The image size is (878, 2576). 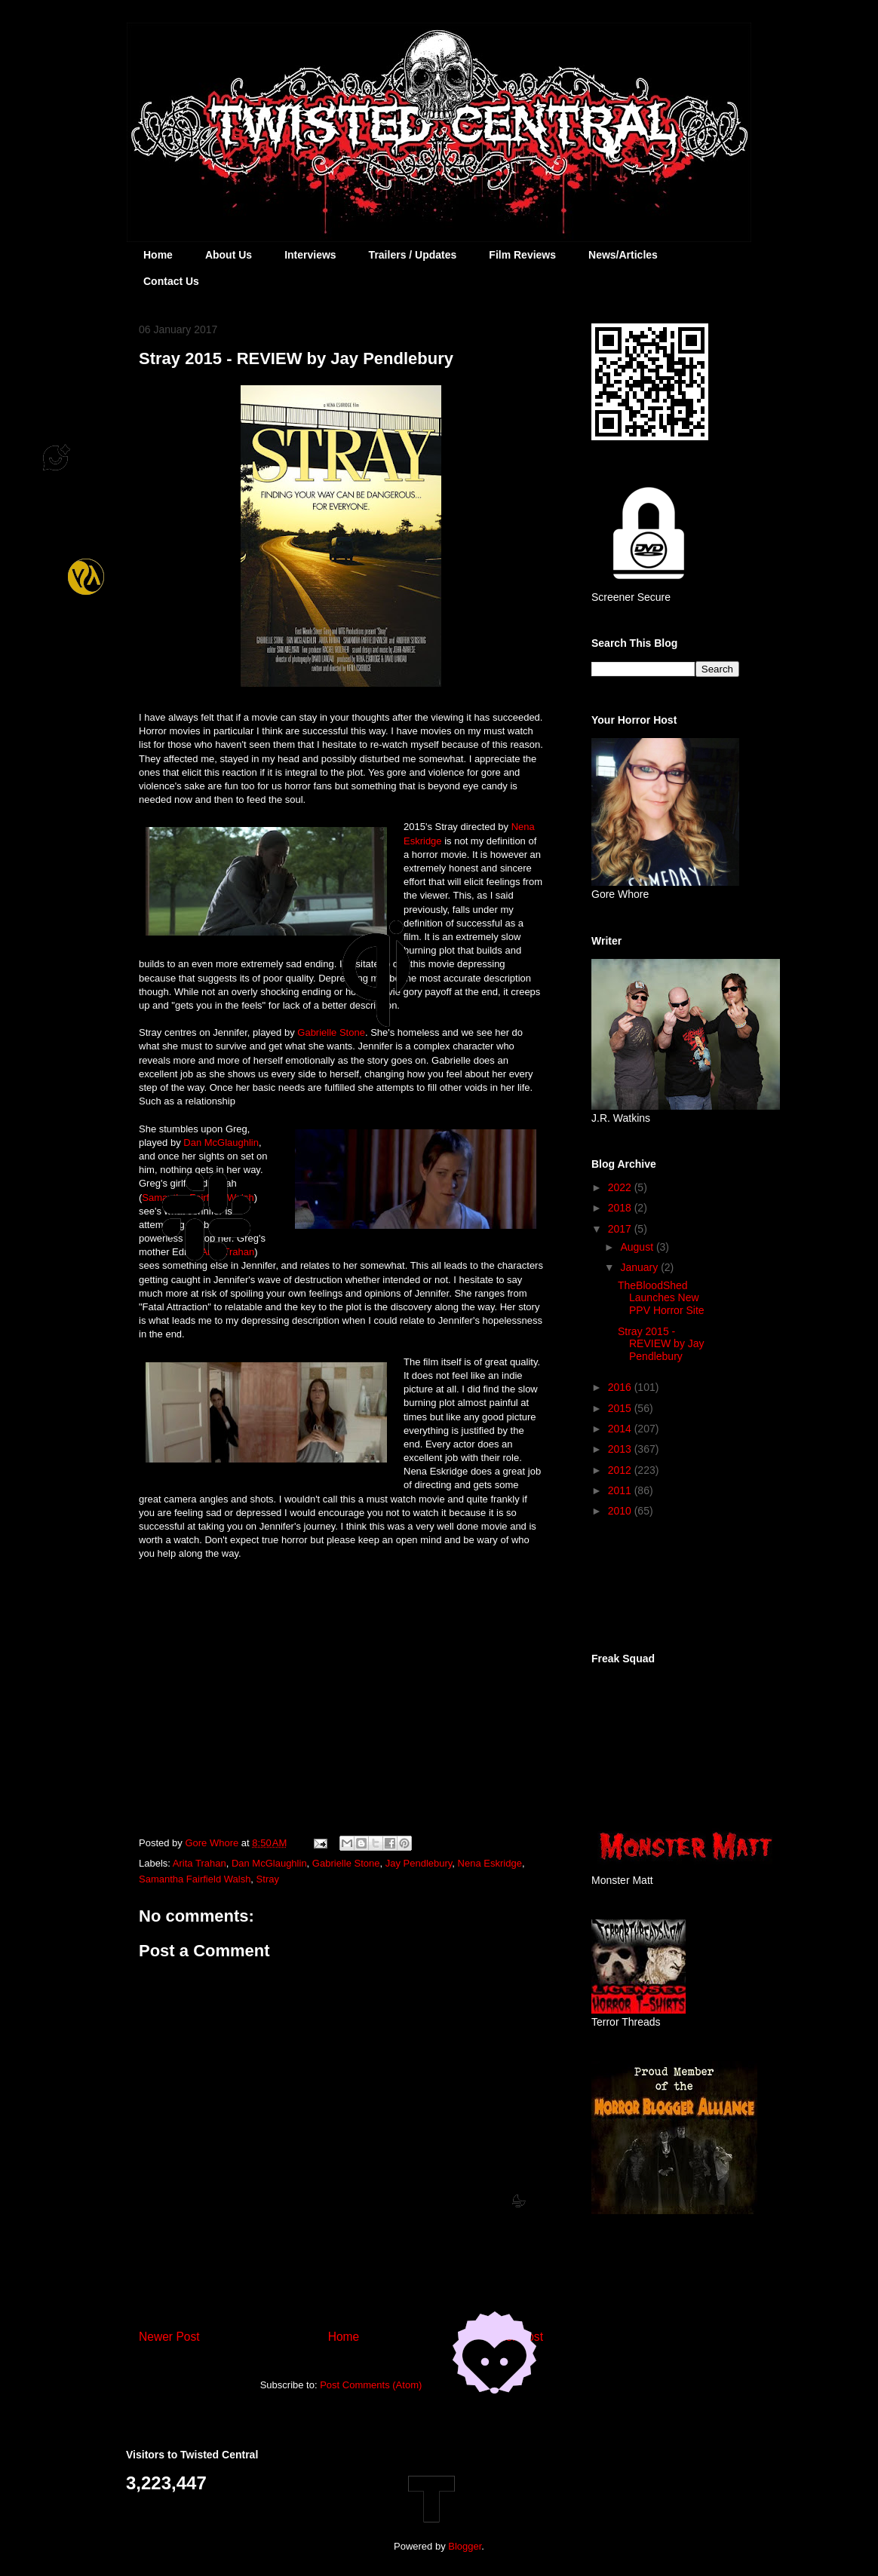 I want to click on open HedgeDoc collaborative markdown editor, so click(x=494, y=2352).